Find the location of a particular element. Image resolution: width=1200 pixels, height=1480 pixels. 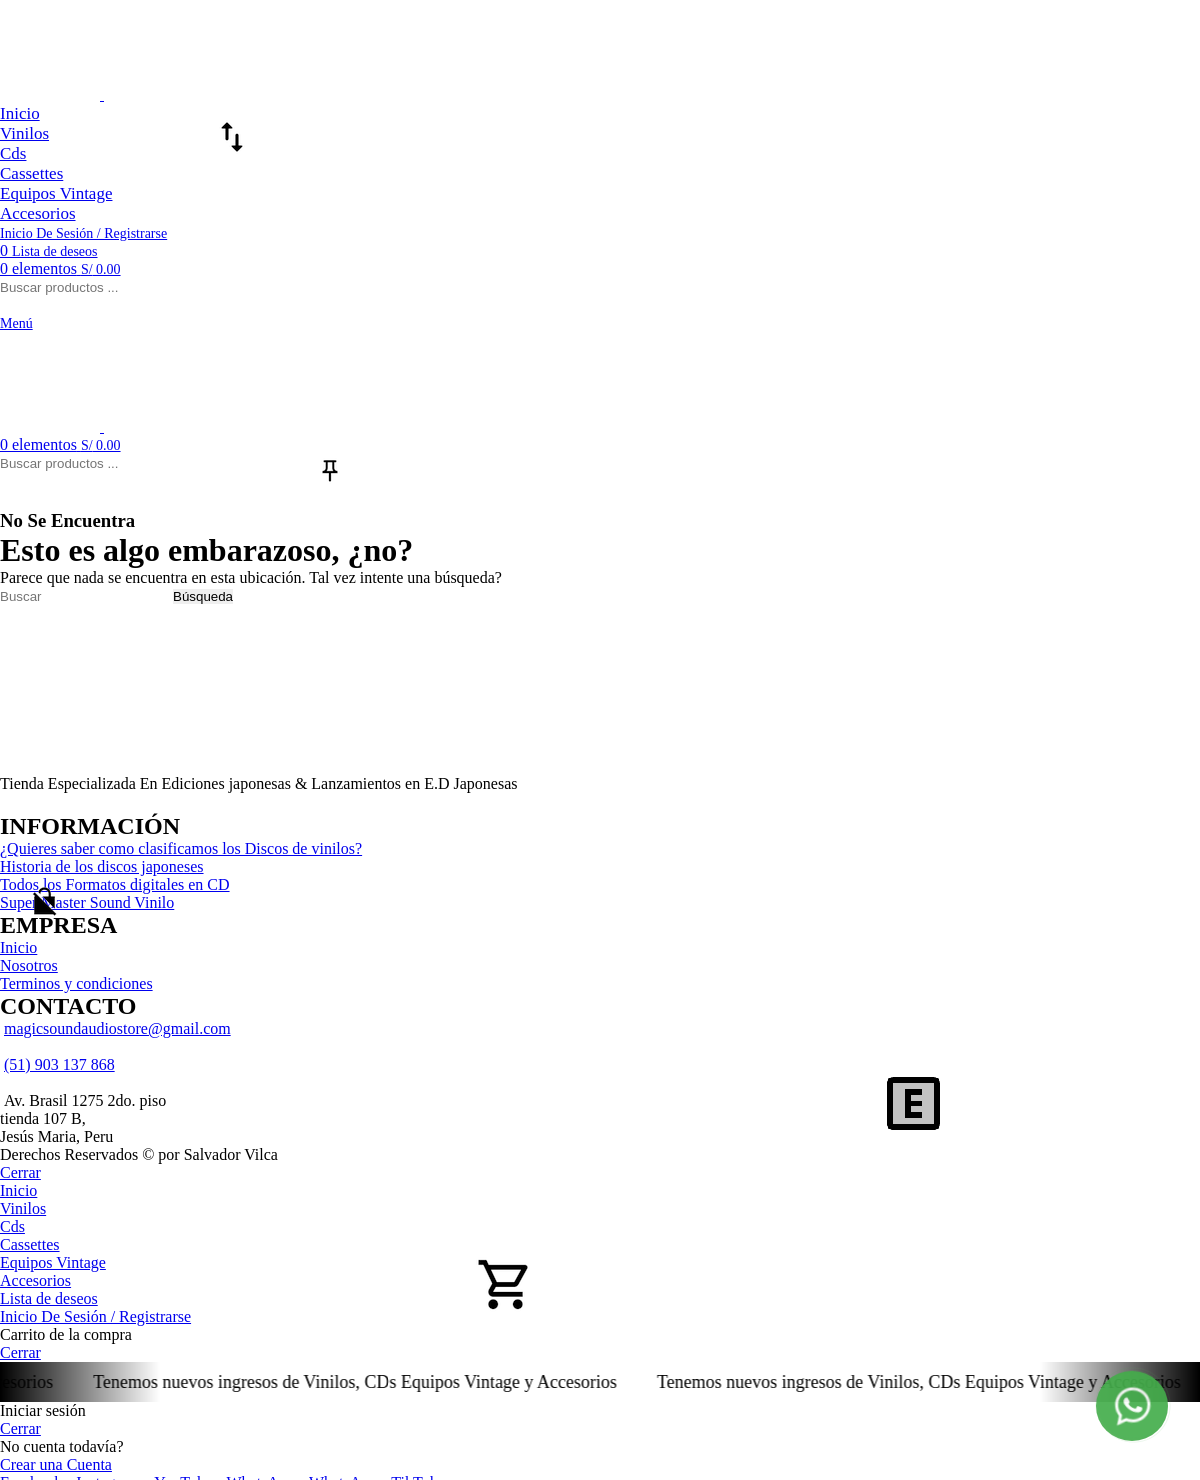

indicates an unencrypted or insecure email connection is located at coordinates (44, 901).